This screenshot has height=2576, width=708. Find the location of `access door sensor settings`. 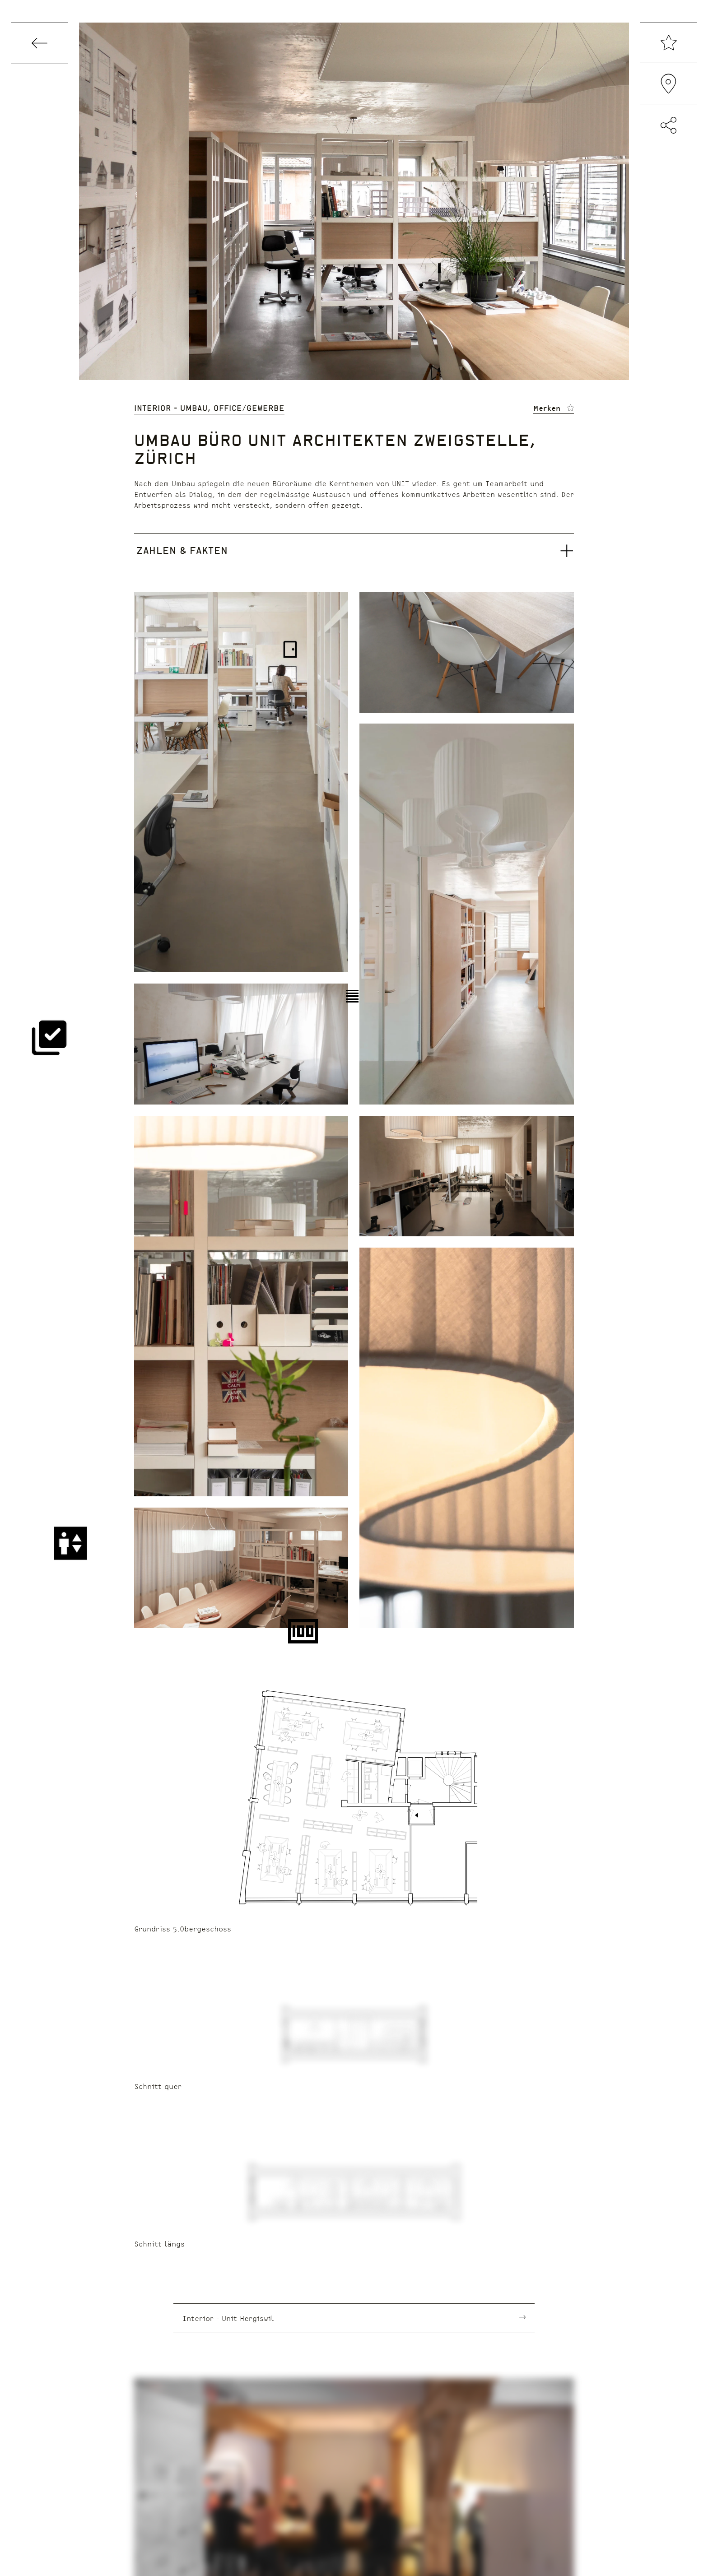

access door sensor settings is located at coordinates (290, 649).